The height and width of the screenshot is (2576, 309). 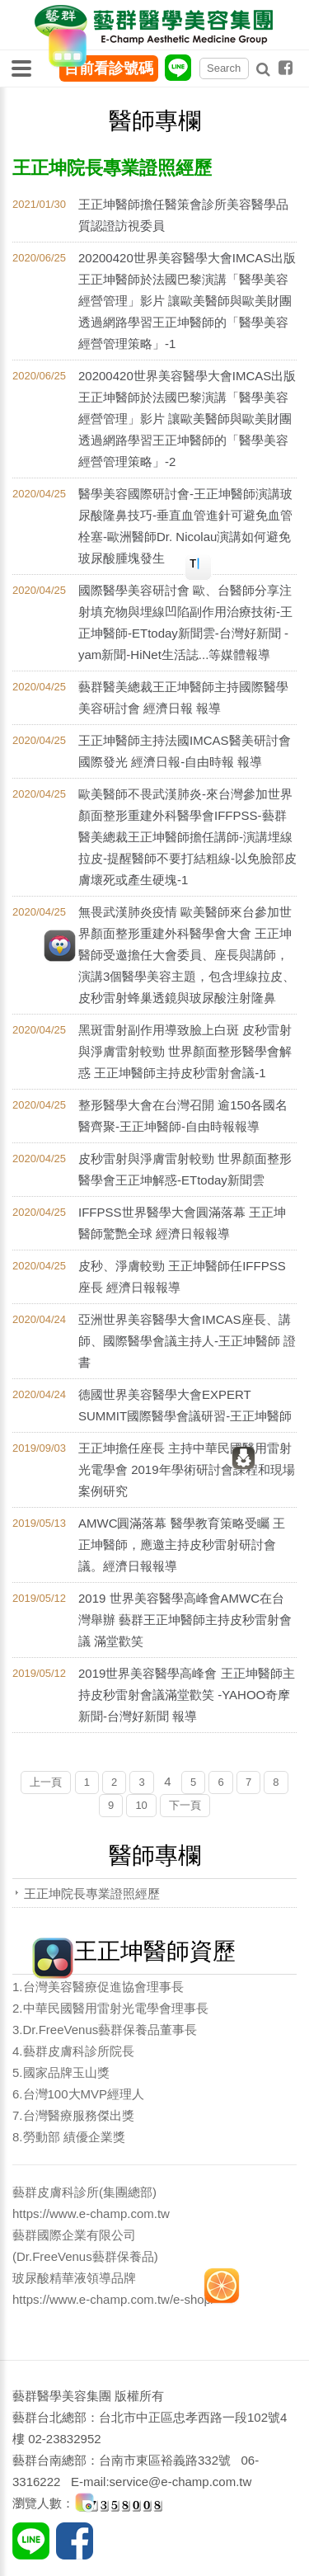 What do you see at coordinates (222, 2286) in the screenshot?
I see `open clementine music player` at bounding box center [222, 2286].